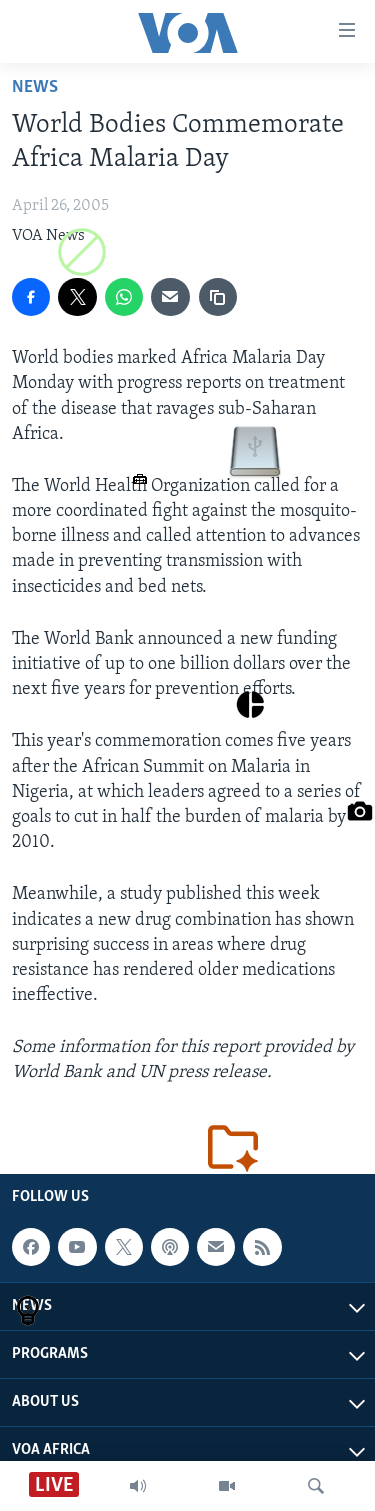 The image size is (375, 1511). I want to click on access home repair services, so click(140, 479).